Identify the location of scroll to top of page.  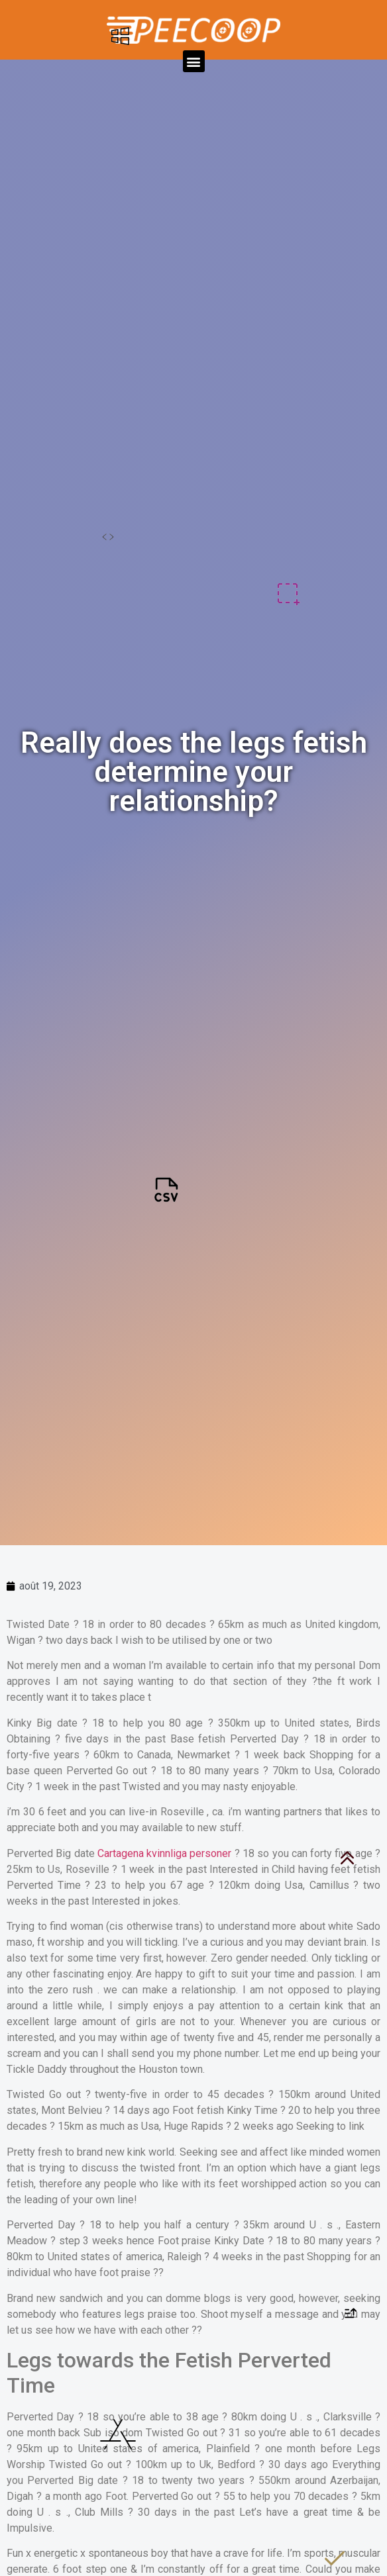
(347, 1858).